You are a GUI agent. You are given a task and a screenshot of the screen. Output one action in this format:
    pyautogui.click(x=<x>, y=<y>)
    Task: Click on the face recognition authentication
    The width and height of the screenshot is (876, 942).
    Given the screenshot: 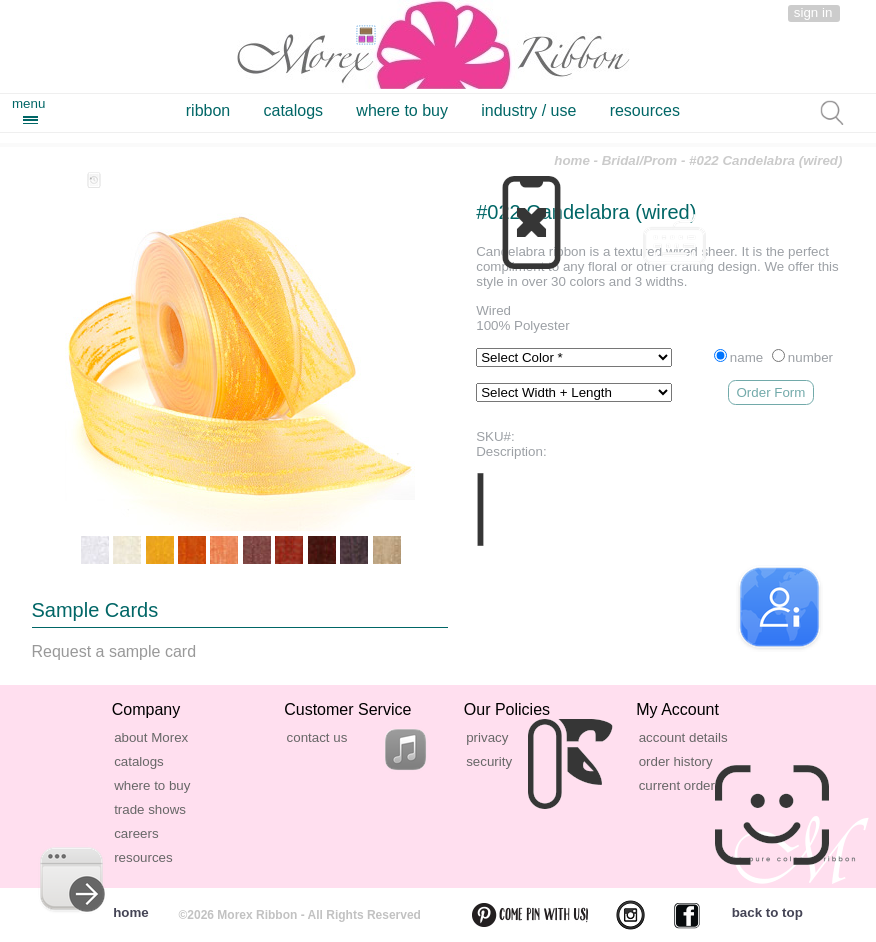 What is the action you would take?
    pyautogui.click(x=772, y=815)
    